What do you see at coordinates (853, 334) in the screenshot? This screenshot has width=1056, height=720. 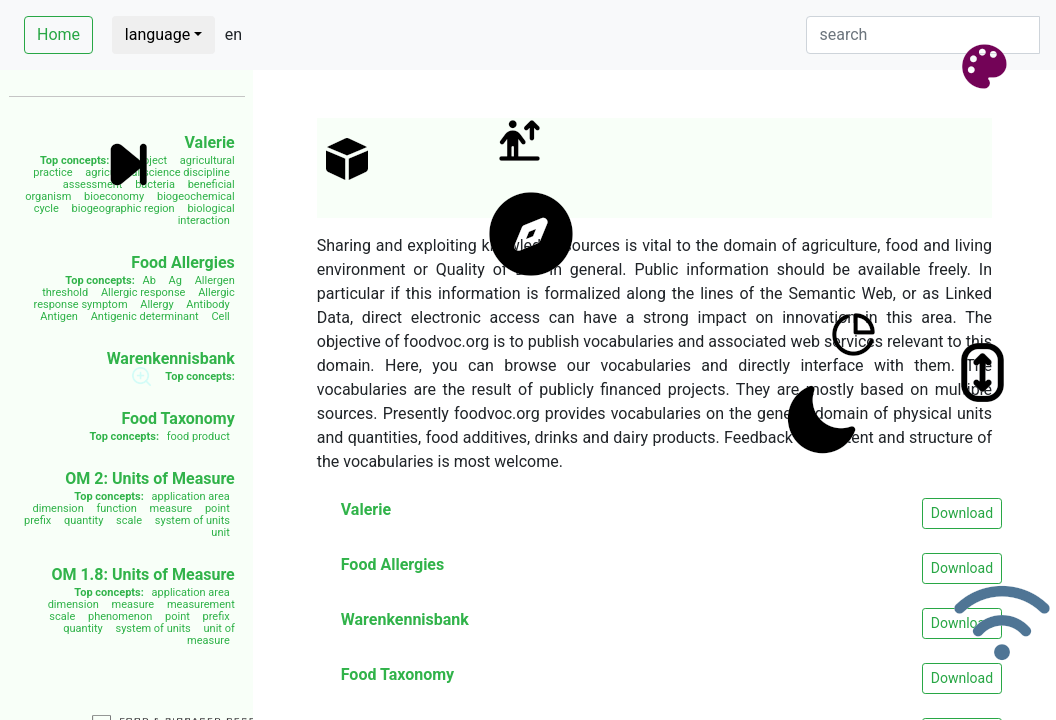 I see `view analytics or statistics breakdown` at bounding box center [853, 334].